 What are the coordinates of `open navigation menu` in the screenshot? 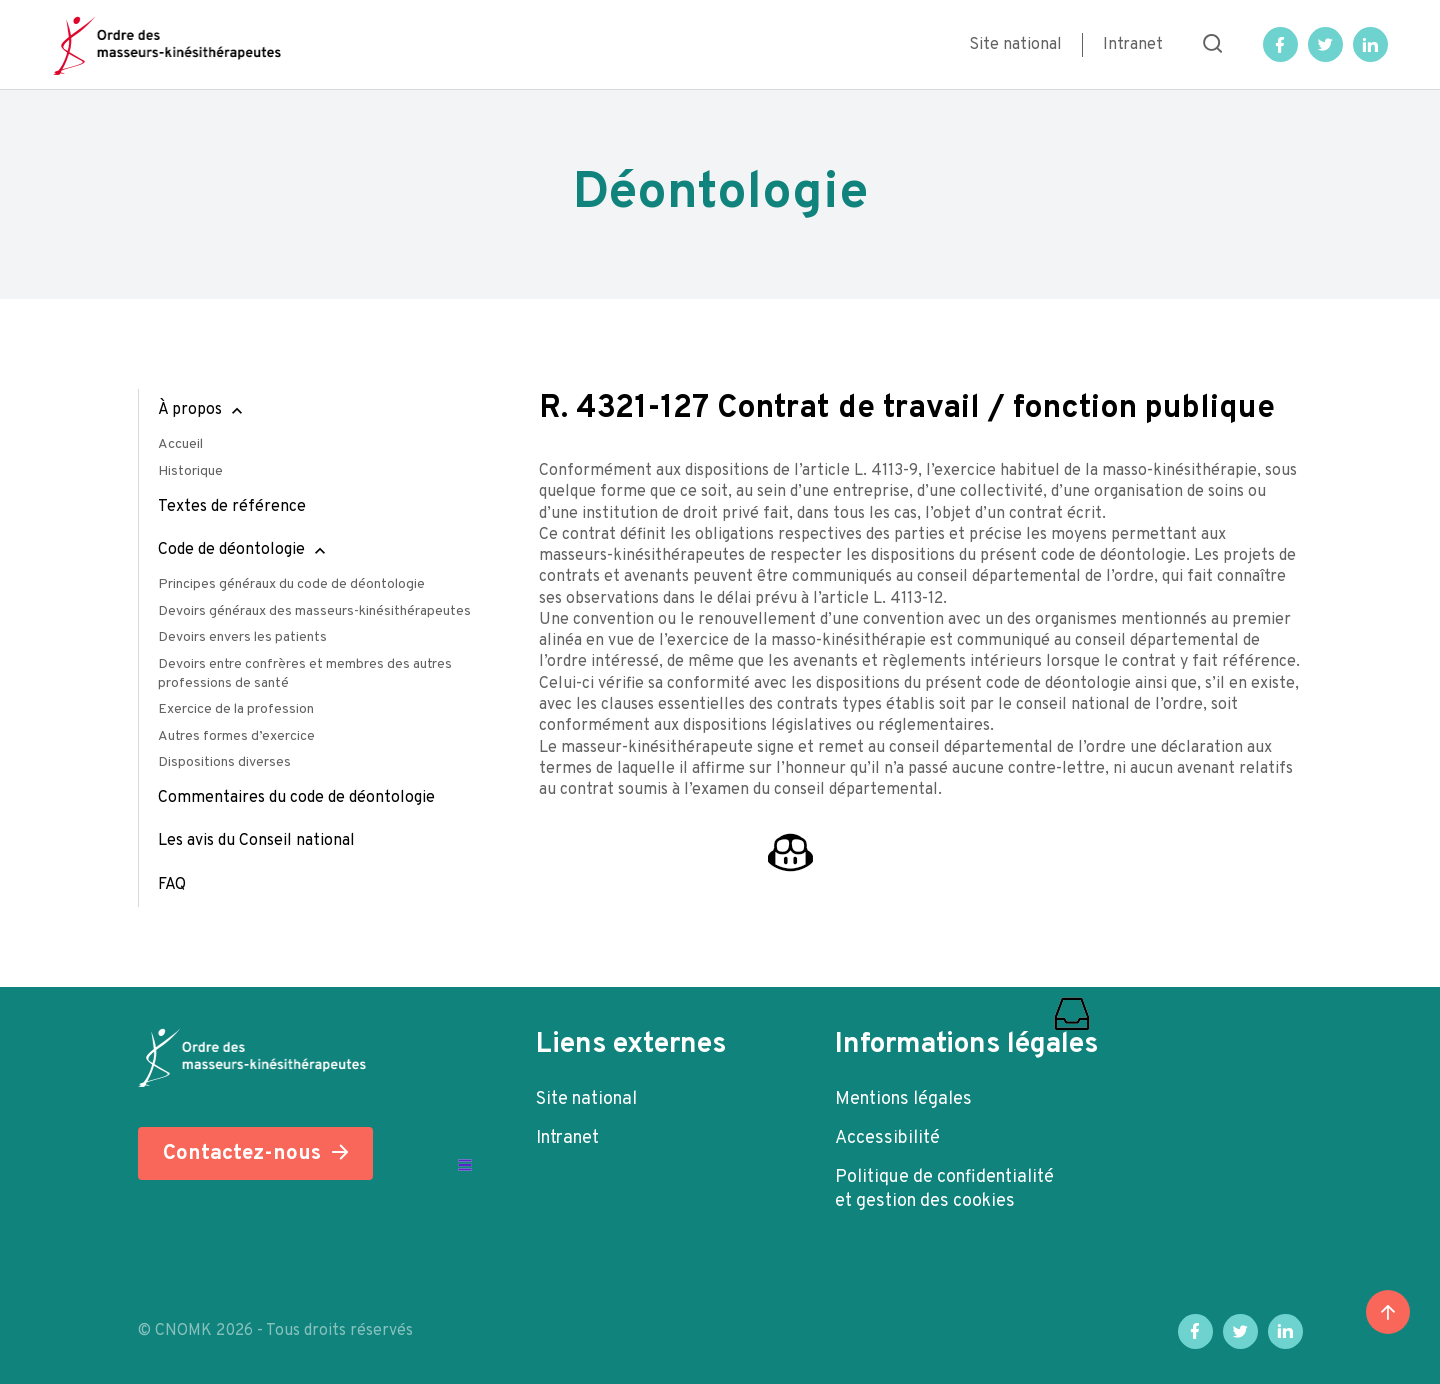 It's located at (465, 1165).